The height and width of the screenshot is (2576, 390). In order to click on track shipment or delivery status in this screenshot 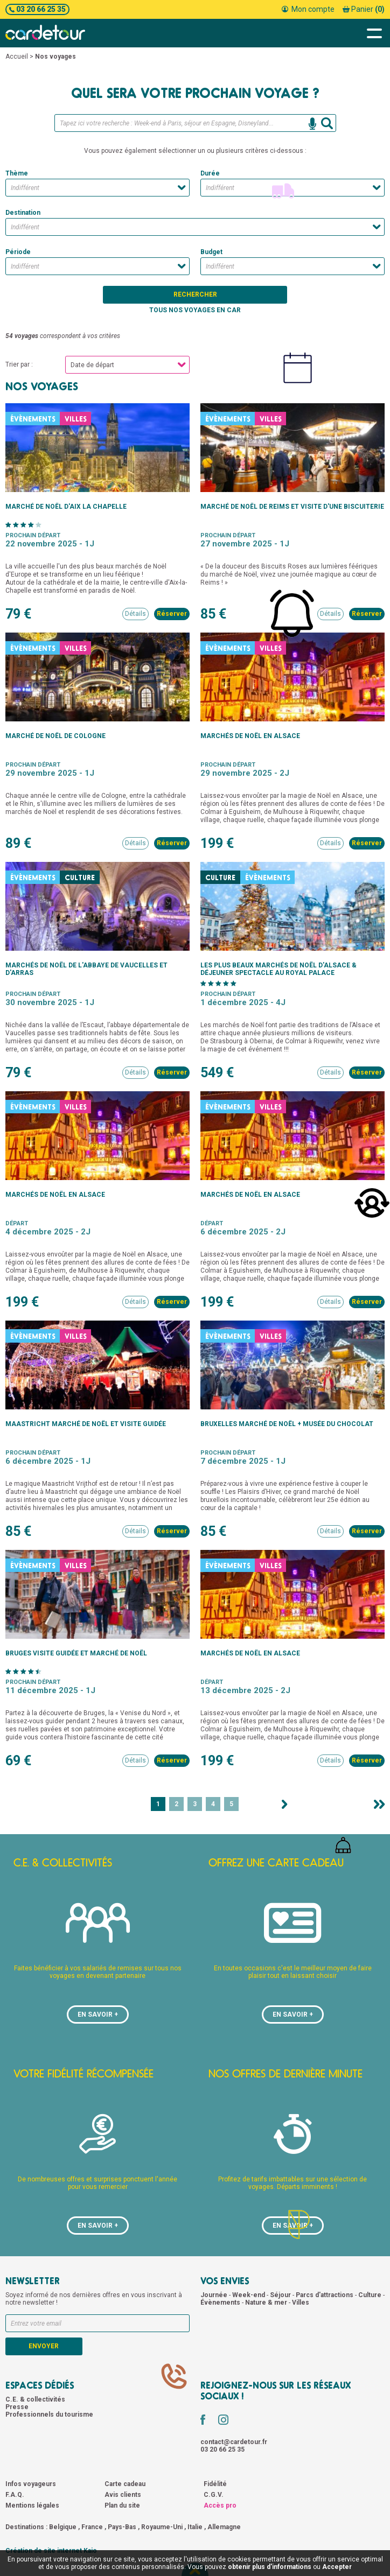, I will do `click(283, 191)`.